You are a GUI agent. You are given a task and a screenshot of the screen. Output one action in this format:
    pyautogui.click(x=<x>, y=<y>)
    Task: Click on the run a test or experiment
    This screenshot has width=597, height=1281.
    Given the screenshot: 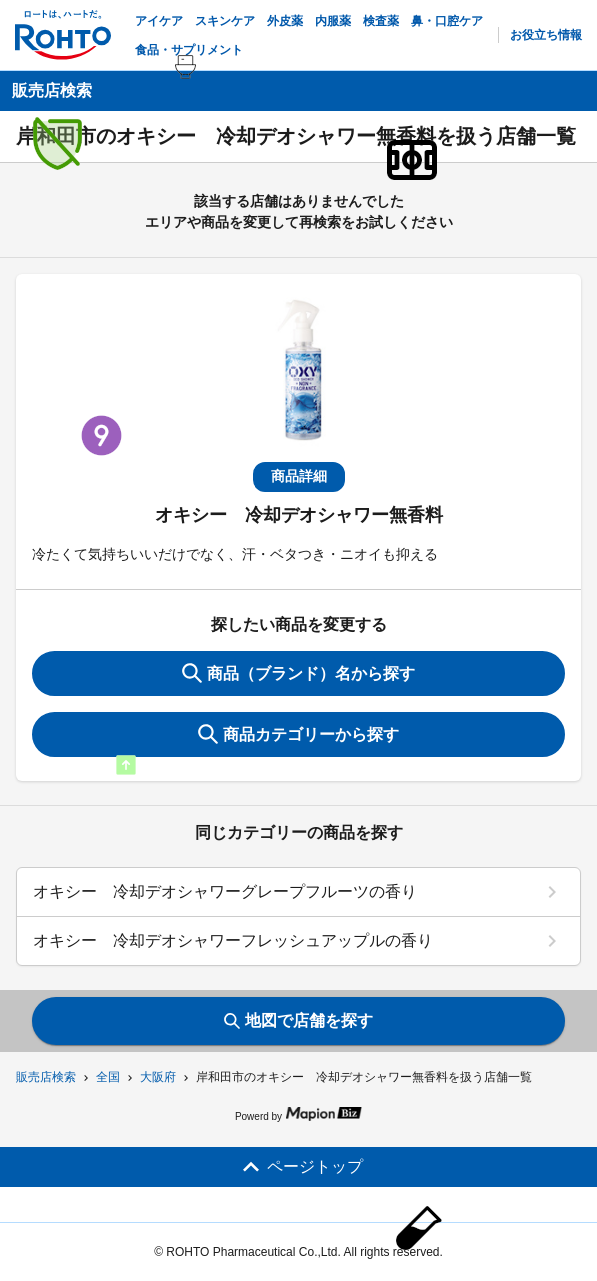 What is the action you would take?
    pyautogui.click(x=418, y=1228)
    